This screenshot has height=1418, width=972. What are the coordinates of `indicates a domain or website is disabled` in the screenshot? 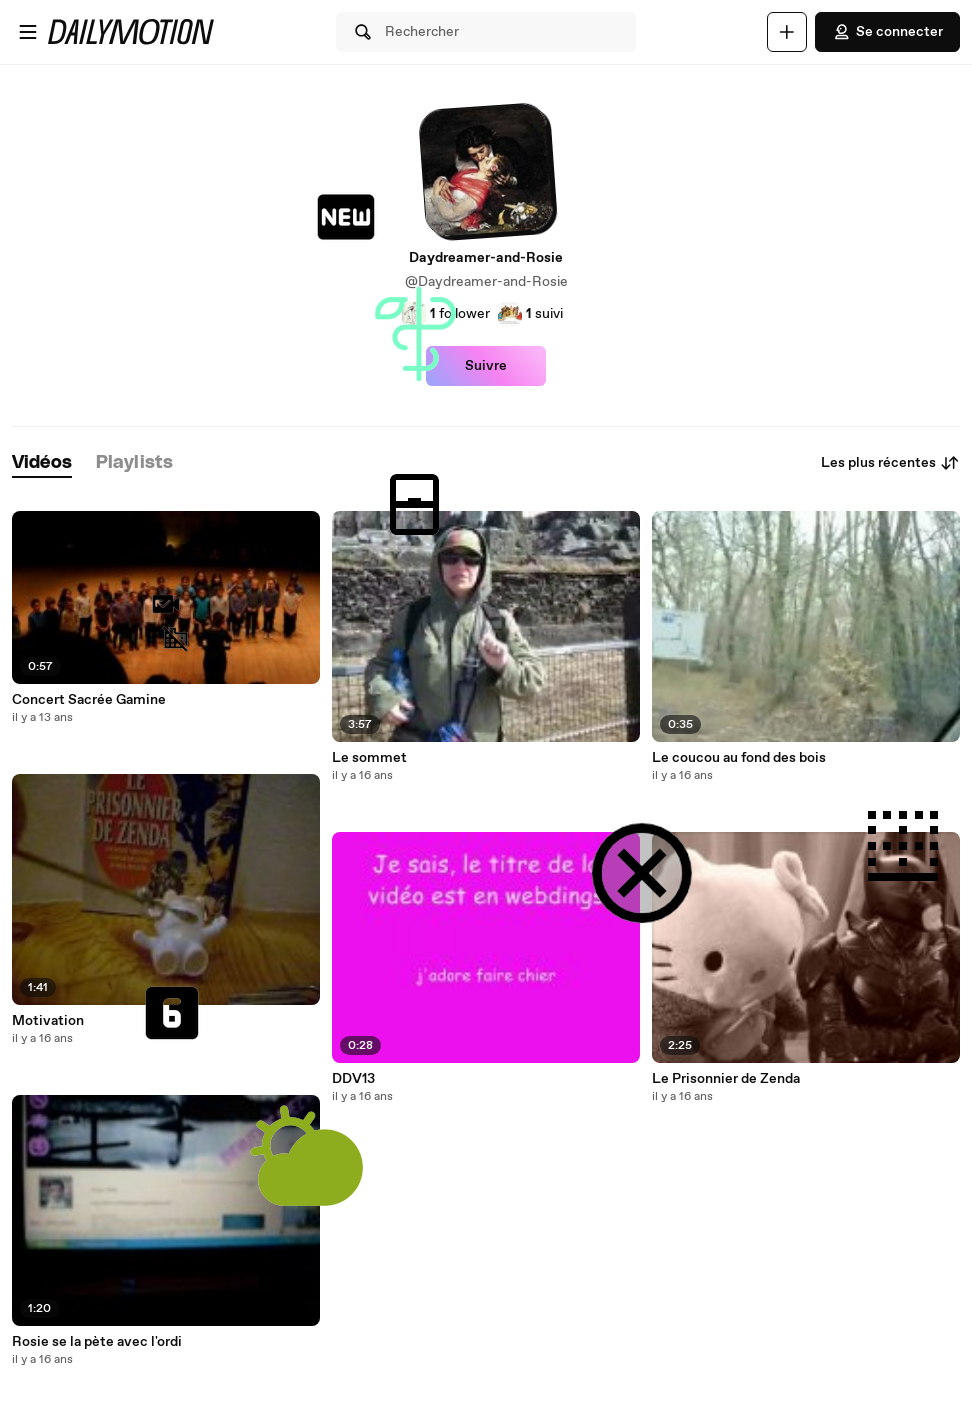 It's located at (176, 638).